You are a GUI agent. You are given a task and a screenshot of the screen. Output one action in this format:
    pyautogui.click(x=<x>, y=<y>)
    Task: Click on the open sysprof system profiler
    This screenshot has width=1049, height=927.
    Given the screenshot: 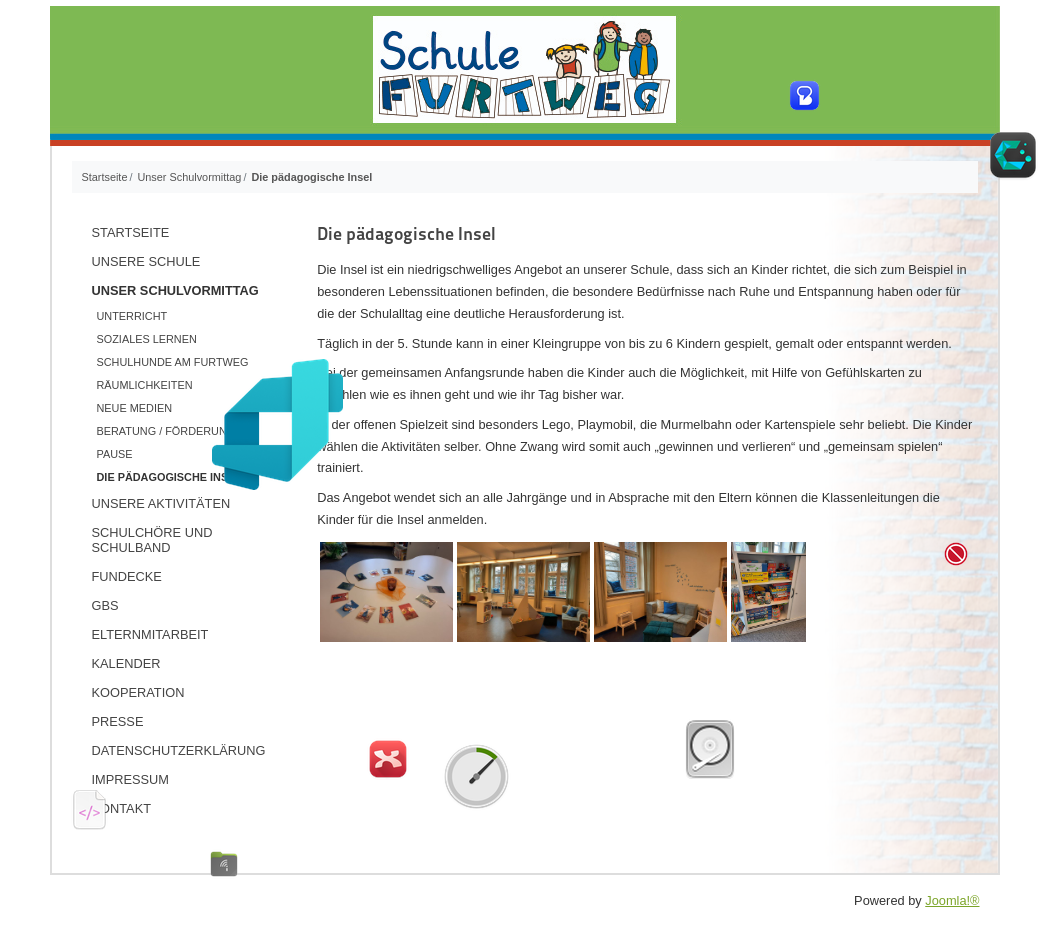 What is the action you would take?
    pyautogui.click(x=476, y=776)
    